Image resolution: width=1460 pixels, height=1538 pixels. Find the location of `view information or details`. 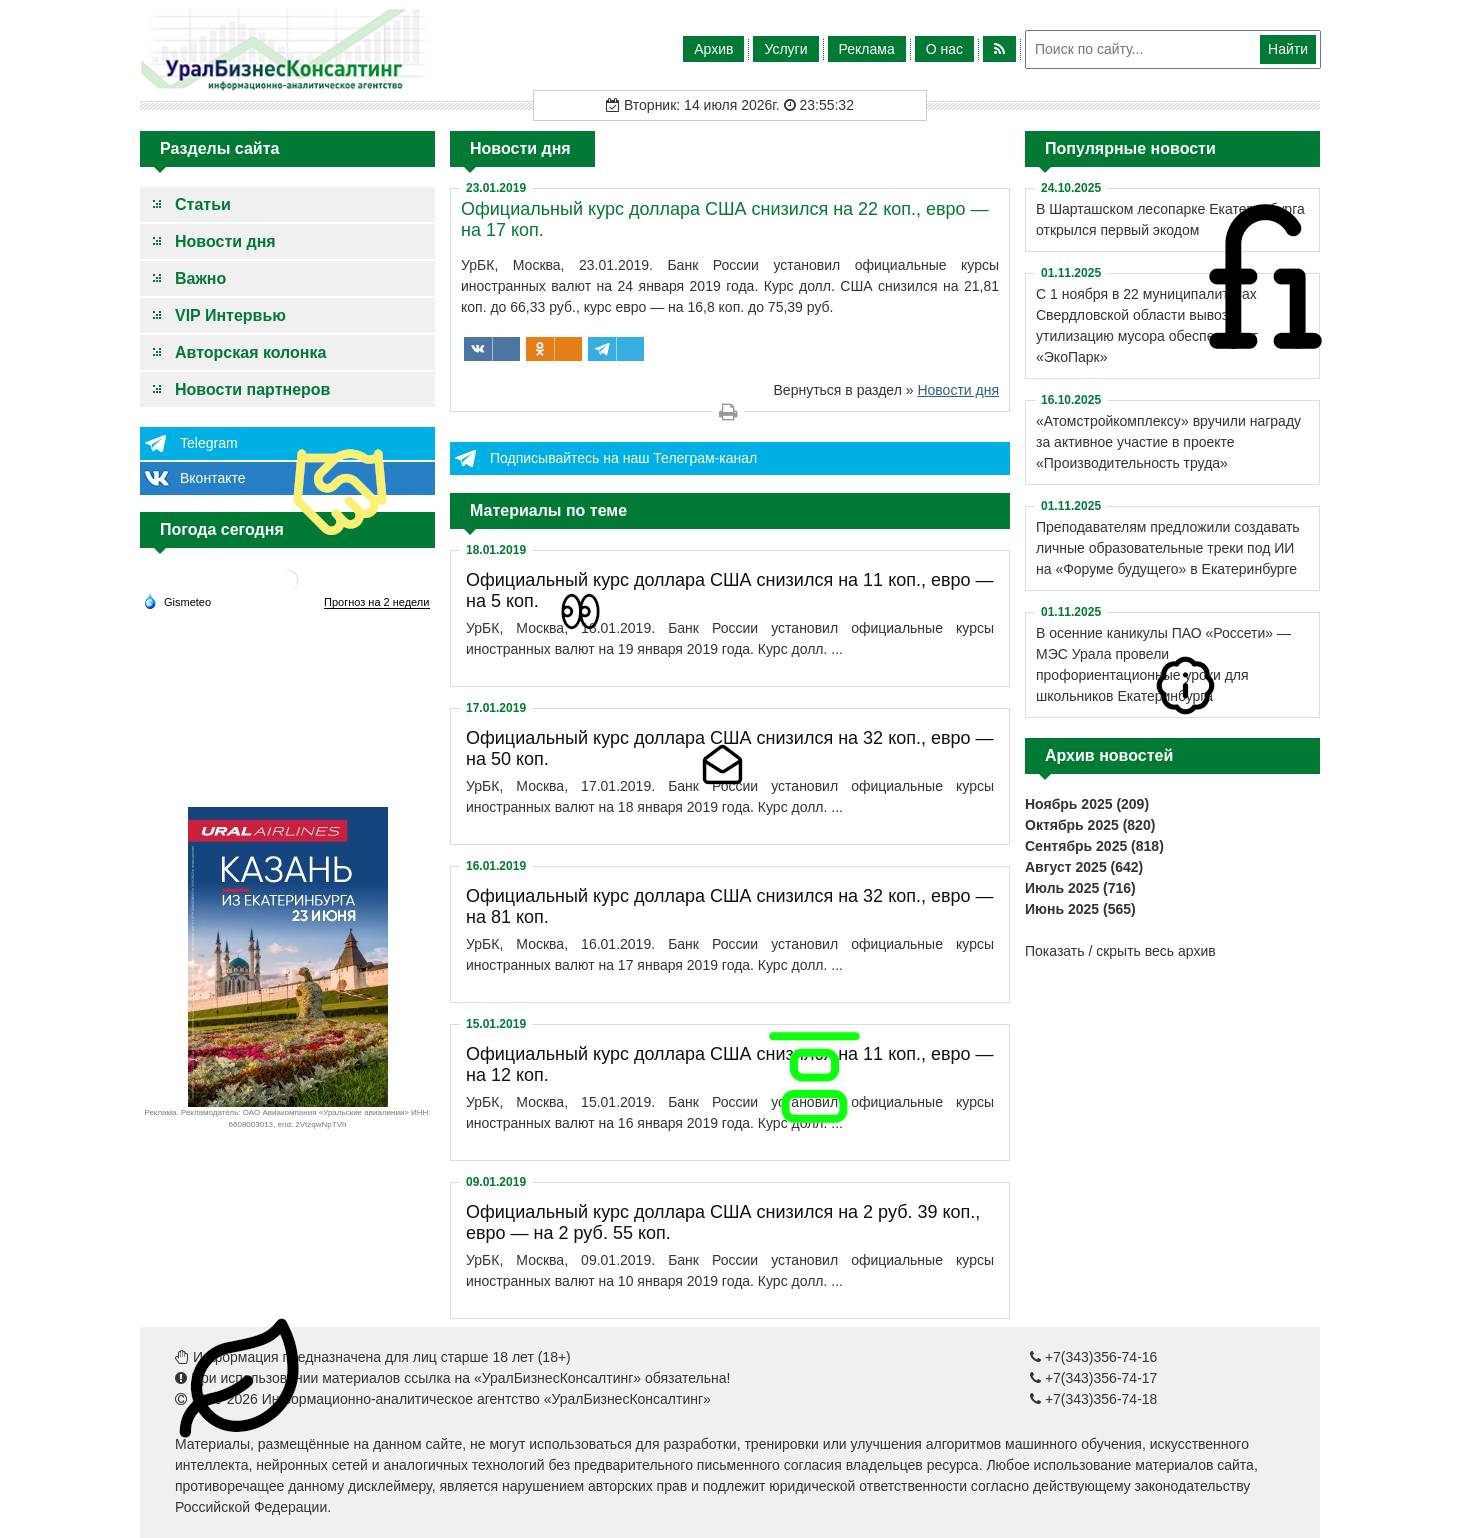

view information or details is located at coordinates (1185, 685).